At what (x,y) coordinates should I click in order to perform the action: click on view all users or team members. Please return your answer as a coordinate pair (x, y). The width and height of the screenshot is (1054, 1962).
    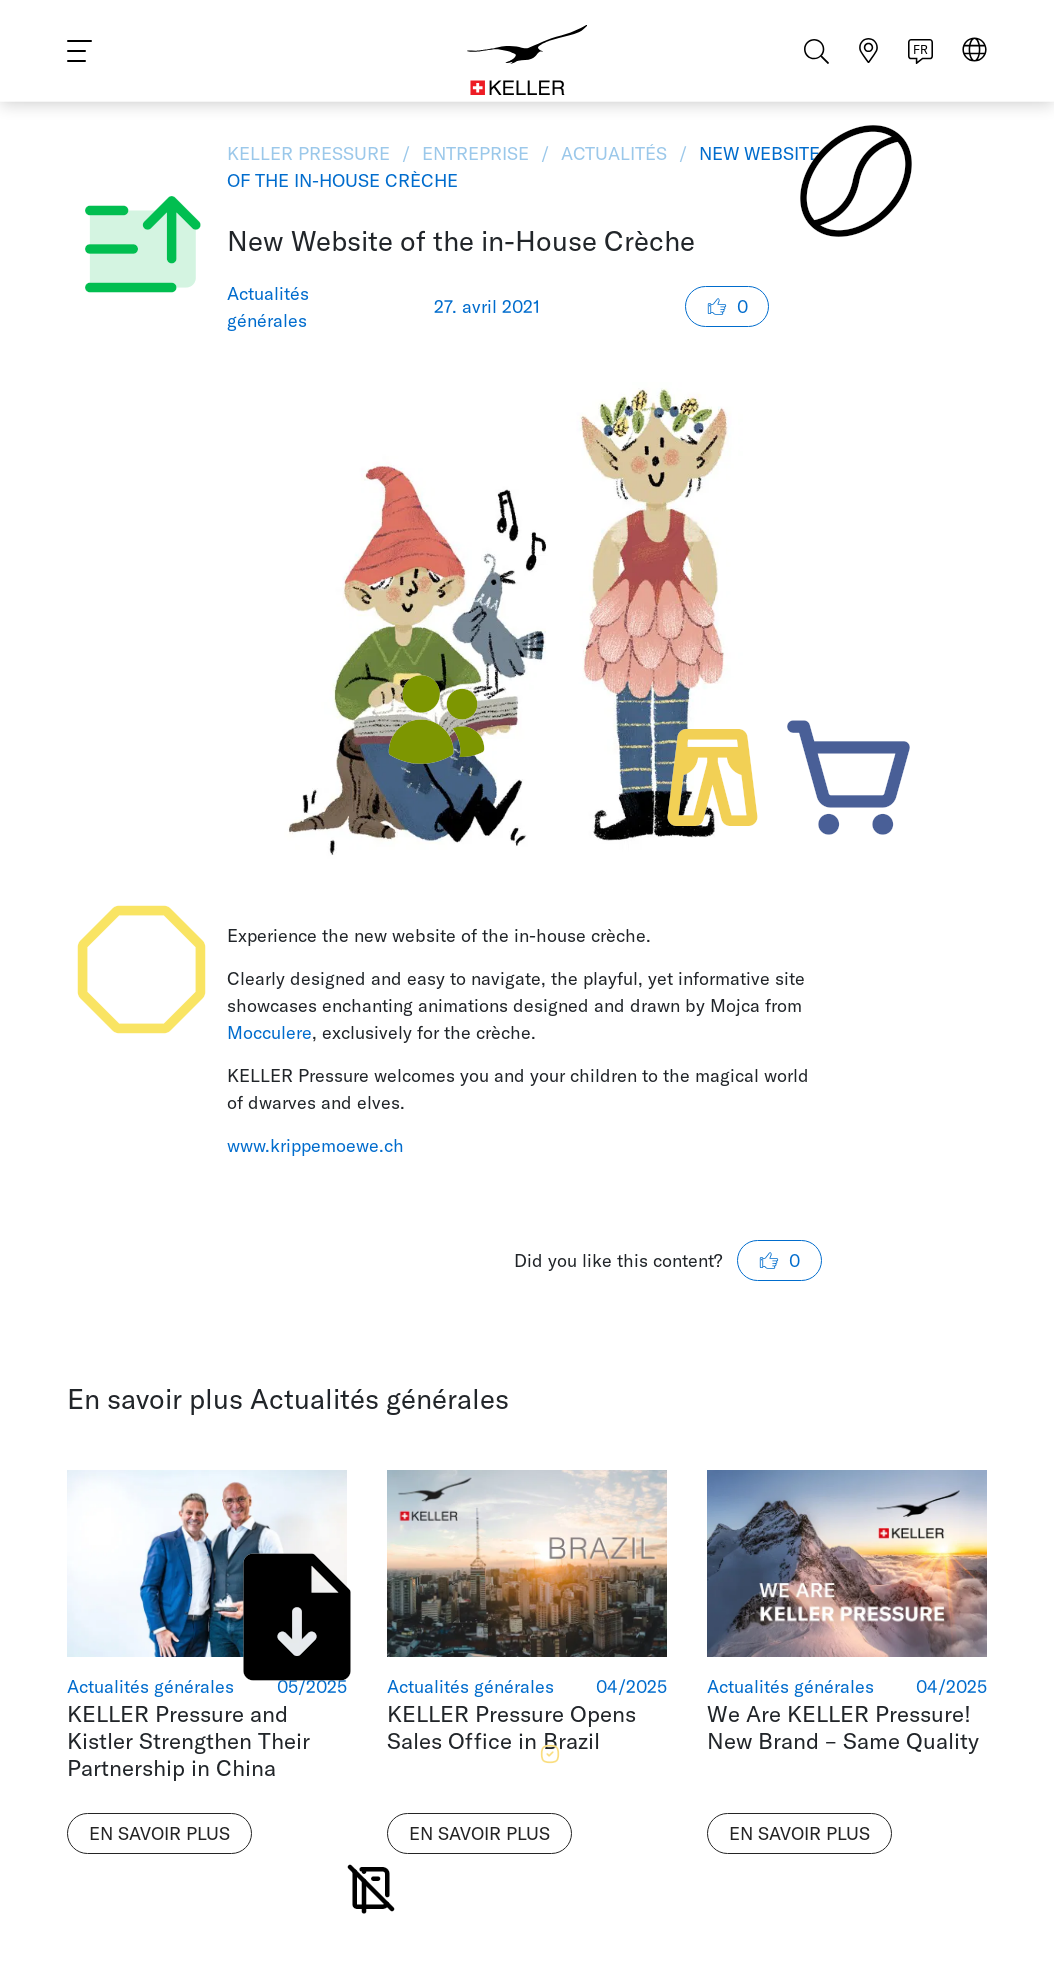
    Looking at the image, I should click on (436, 719).